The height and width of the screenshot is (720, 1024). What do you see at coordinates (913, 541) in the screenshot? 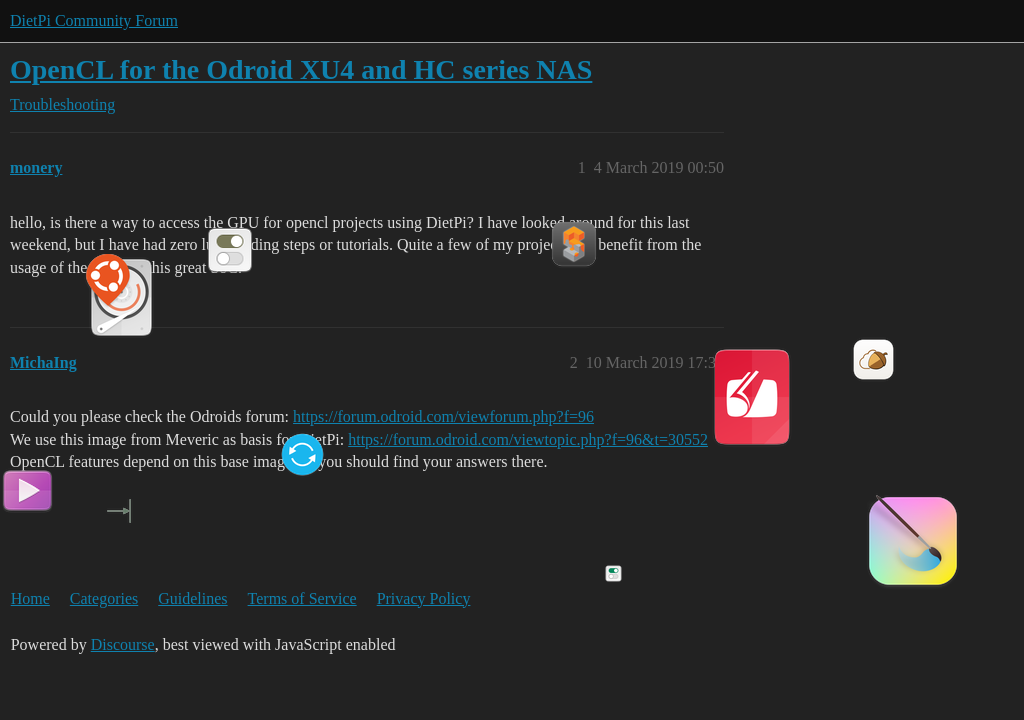
I see `open krita digital painting application` at bounding box center [913, 541].